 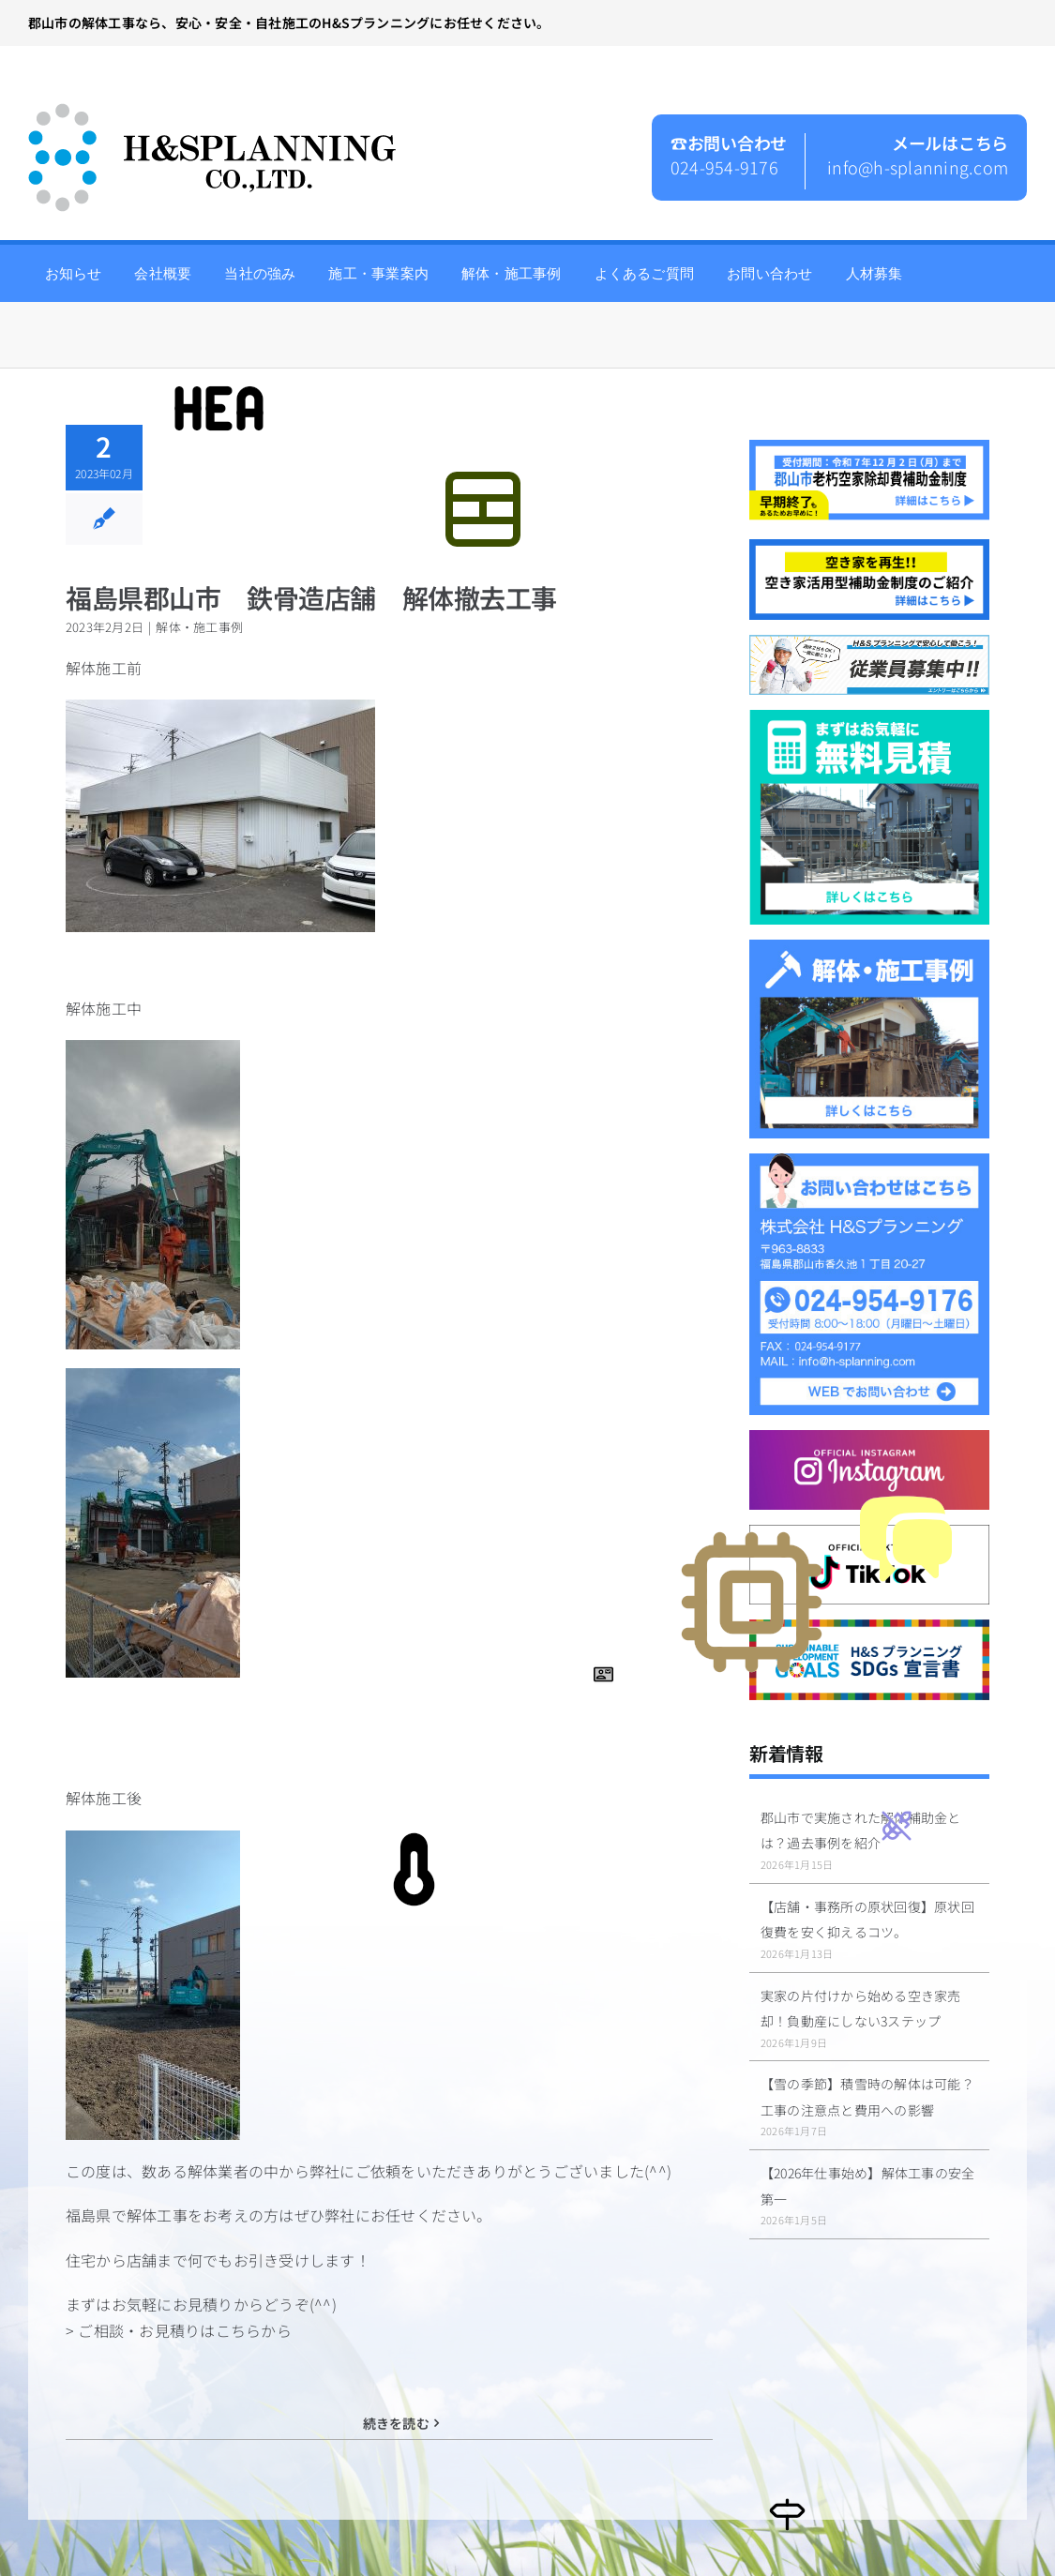 What do you see at coordinates (483, 509) in the screenshot?
I see `split table cells` at bounding box center [483, 509].